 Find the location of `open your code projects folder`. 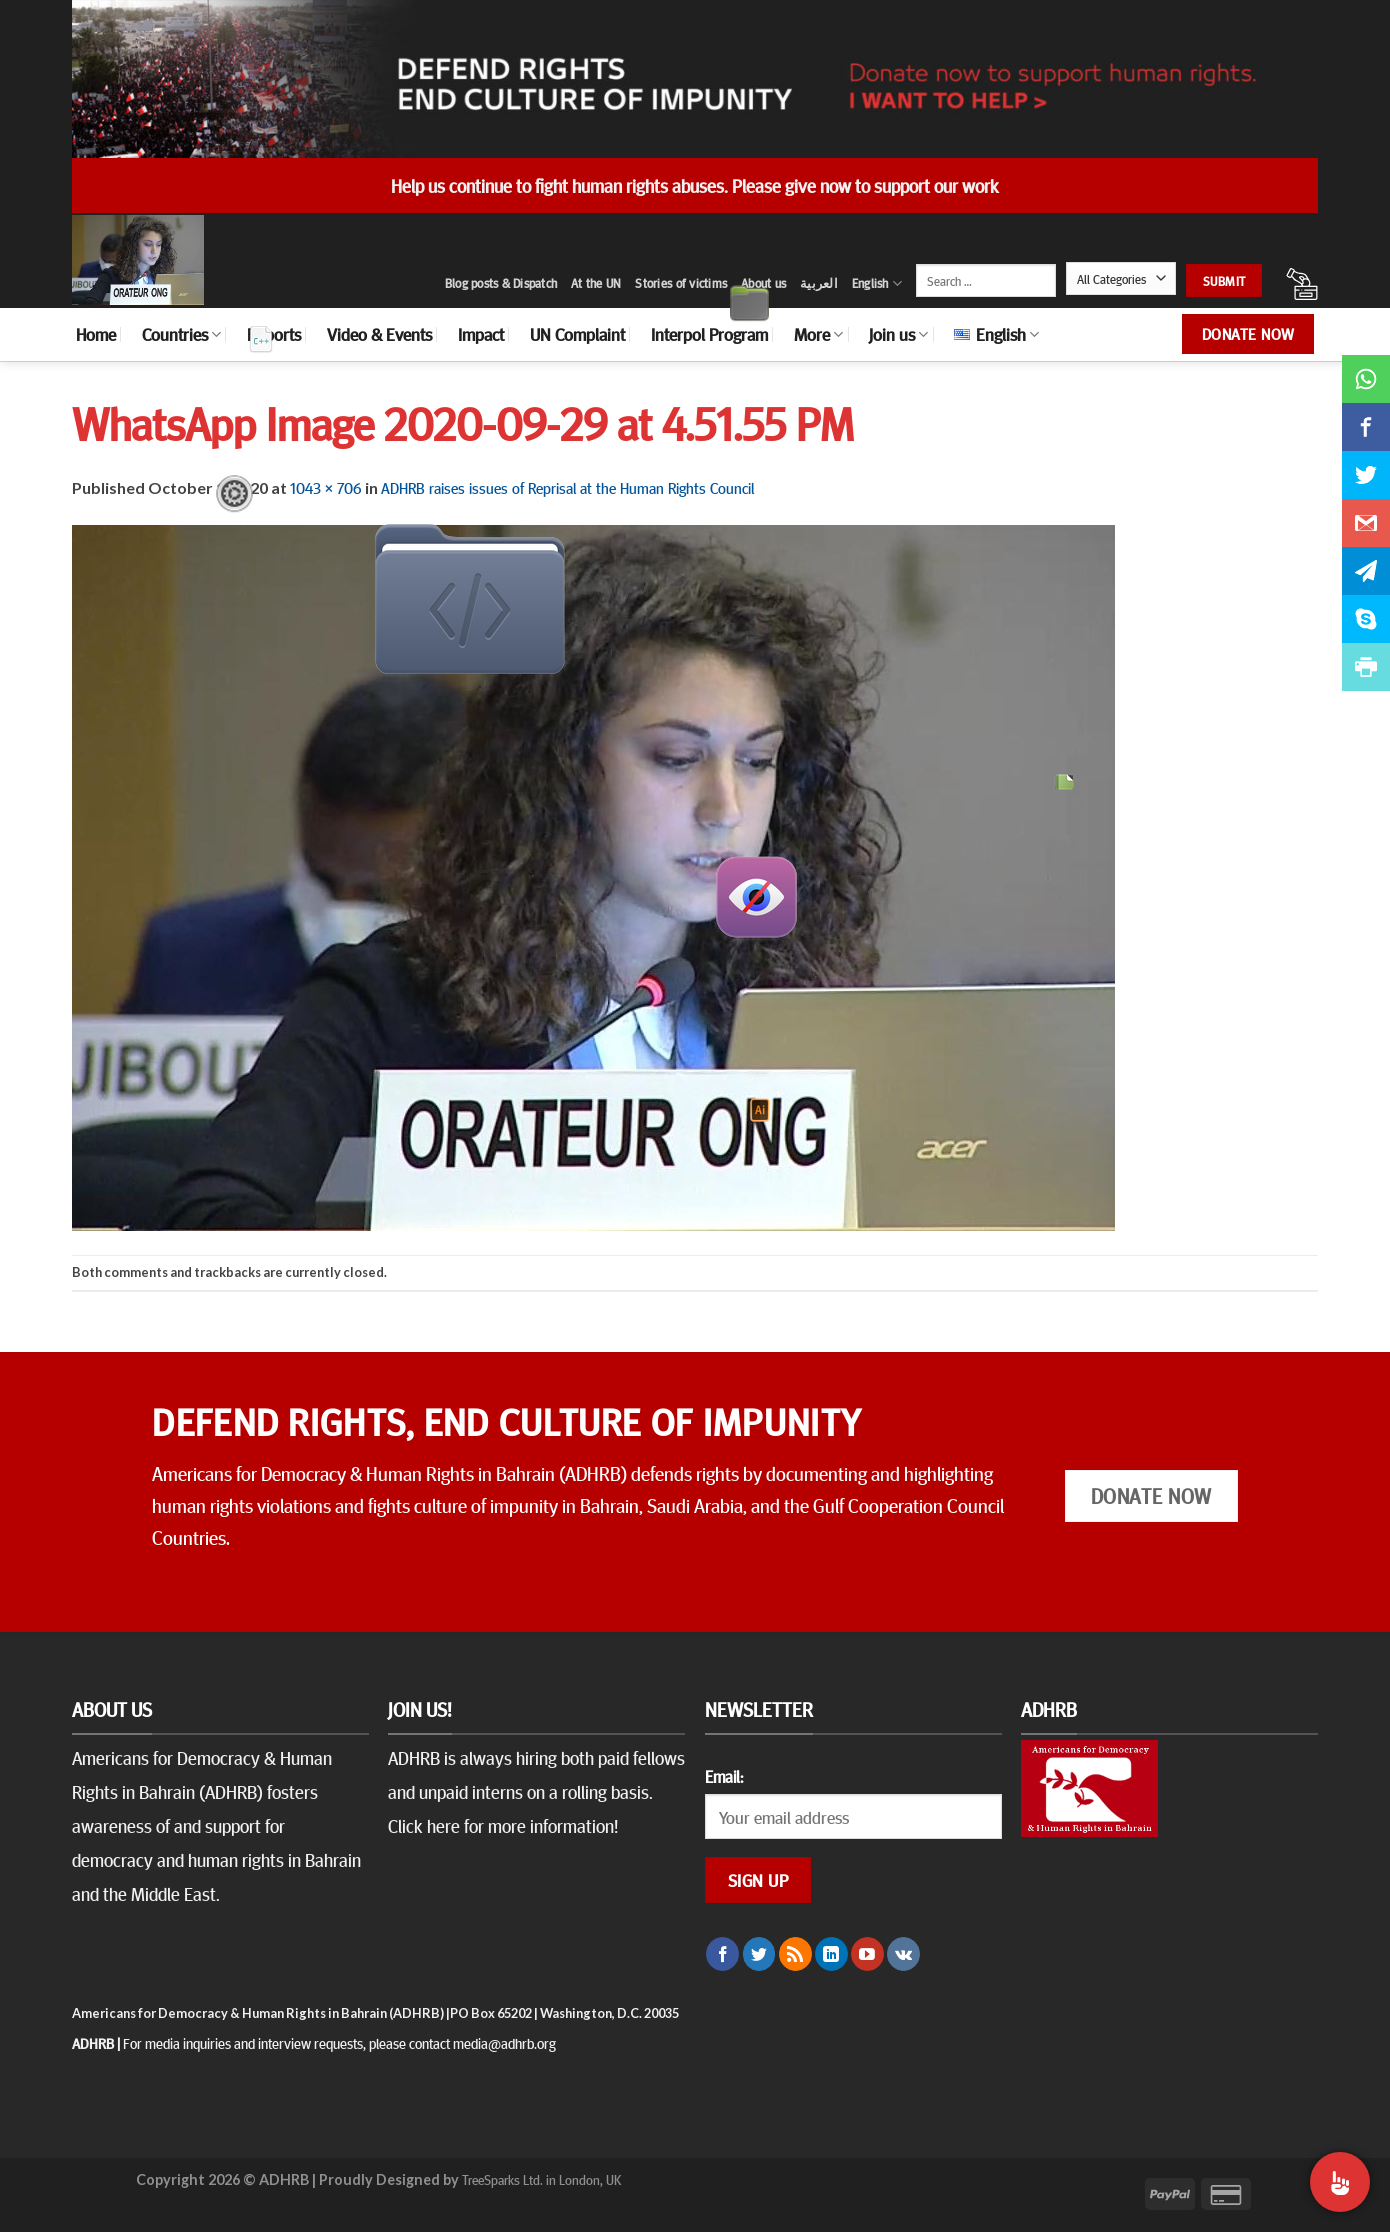

open your code projects folder is located at coordinates (470, 599).